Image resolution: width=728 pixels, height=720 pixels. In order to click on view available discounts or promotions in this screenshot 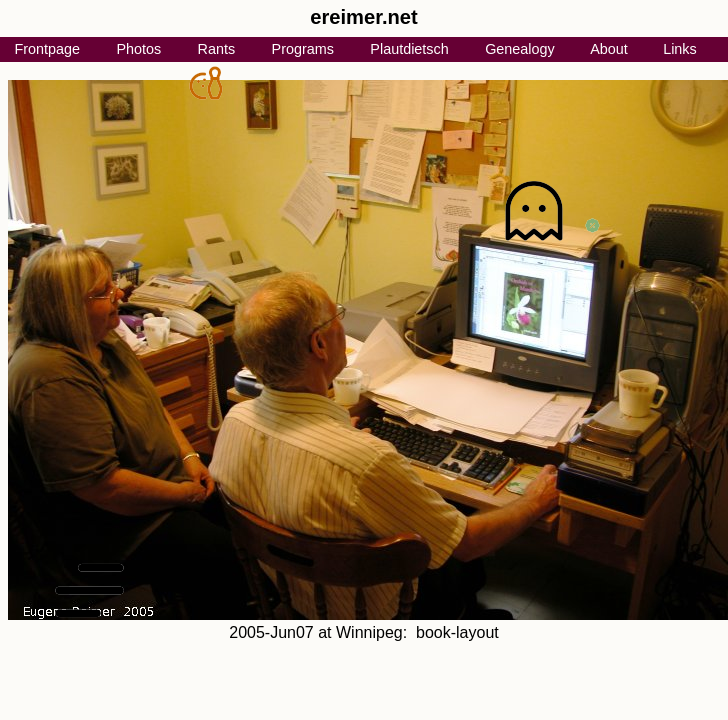, I will do `click(592, 225)`.